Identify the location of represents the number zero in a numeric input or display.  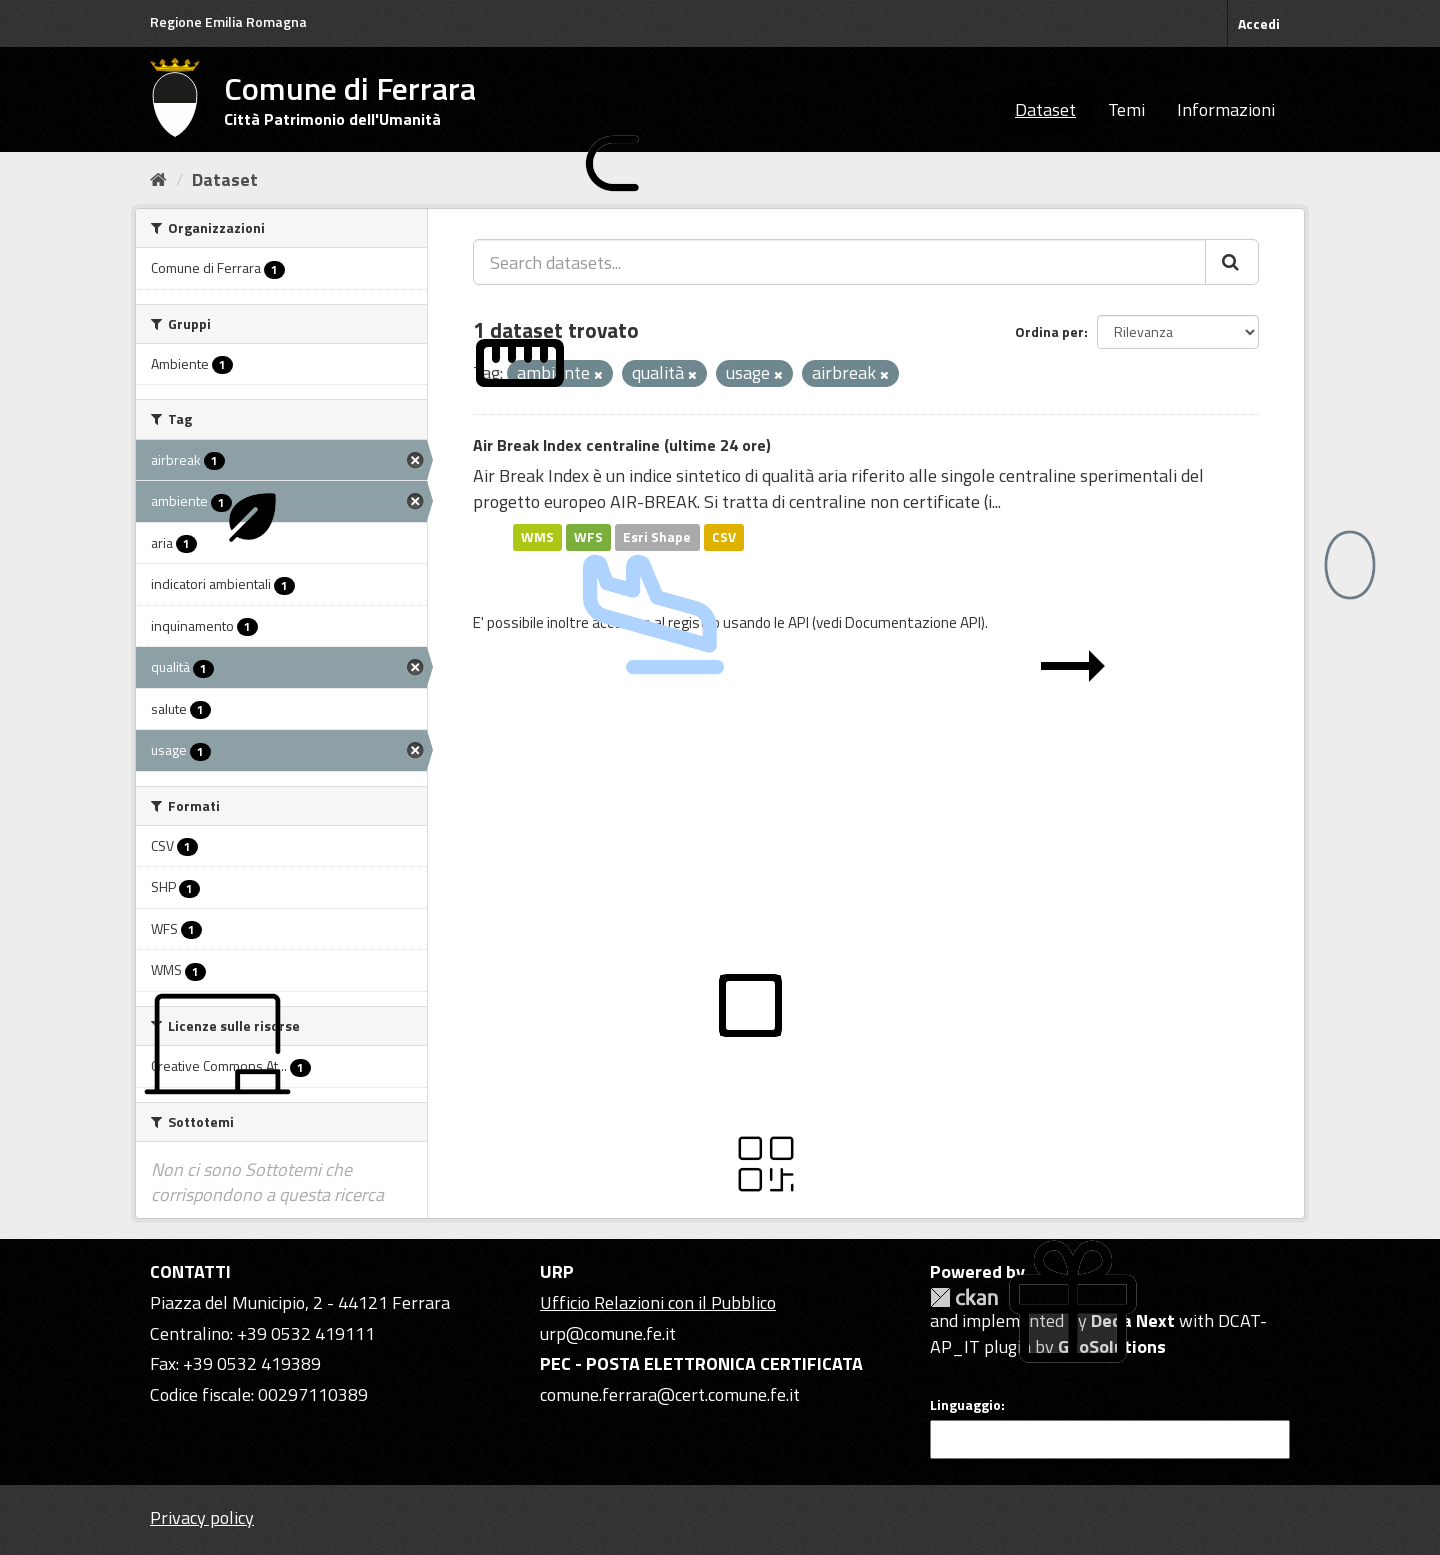
(1350, 565).